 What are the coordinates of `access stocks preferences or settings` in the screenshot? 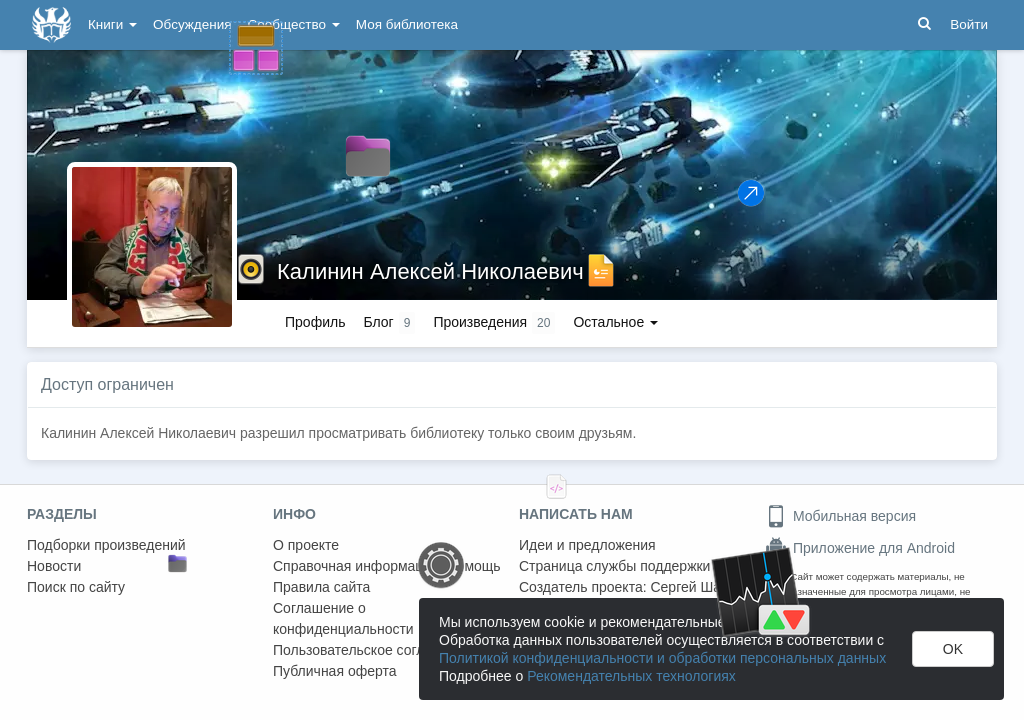 It's located at (760, 592).